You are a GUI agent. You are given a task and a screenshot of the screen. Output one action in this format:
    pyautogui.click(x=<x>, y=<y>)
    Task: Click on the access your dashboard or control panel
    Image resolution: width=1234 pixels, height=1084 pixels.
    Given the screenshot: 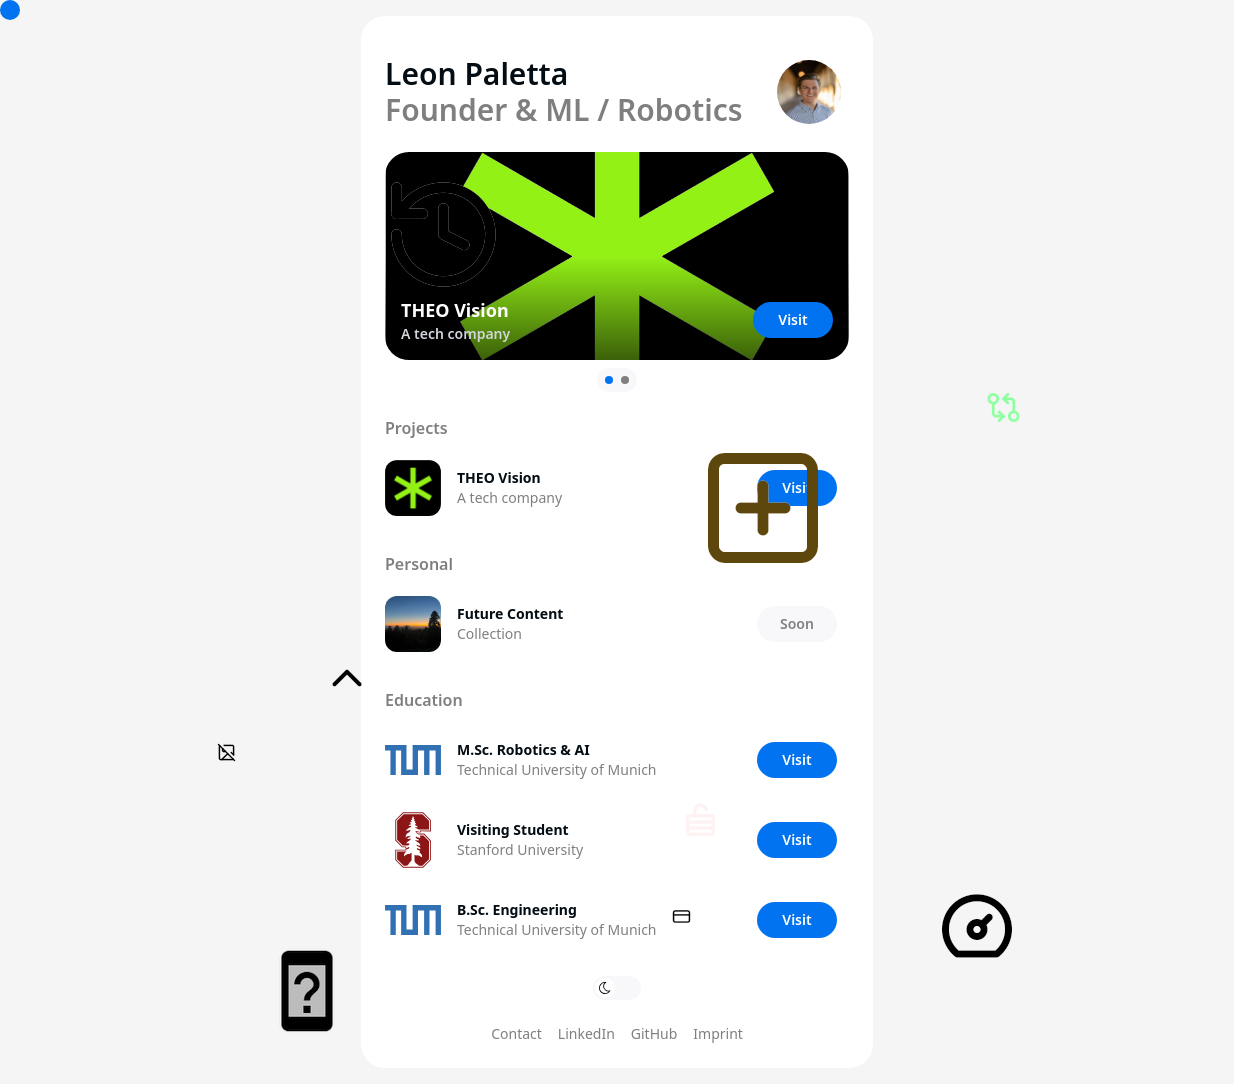 What is the action you would take?
    pyautogui.click(x=977, y=926)
    